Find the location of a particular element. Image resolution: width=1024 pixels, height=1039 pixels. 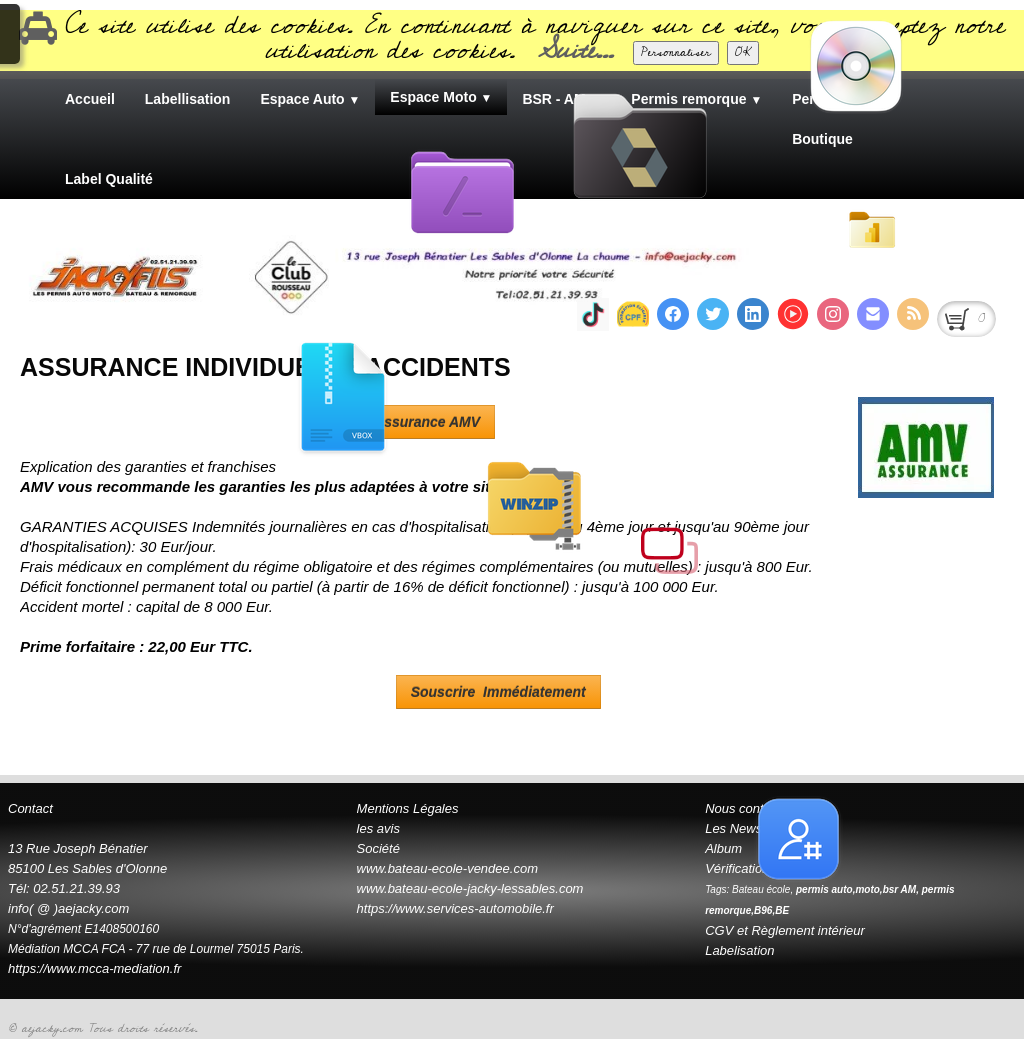

open folder containing WinZip compressed files is located at coordinates (534, 501).